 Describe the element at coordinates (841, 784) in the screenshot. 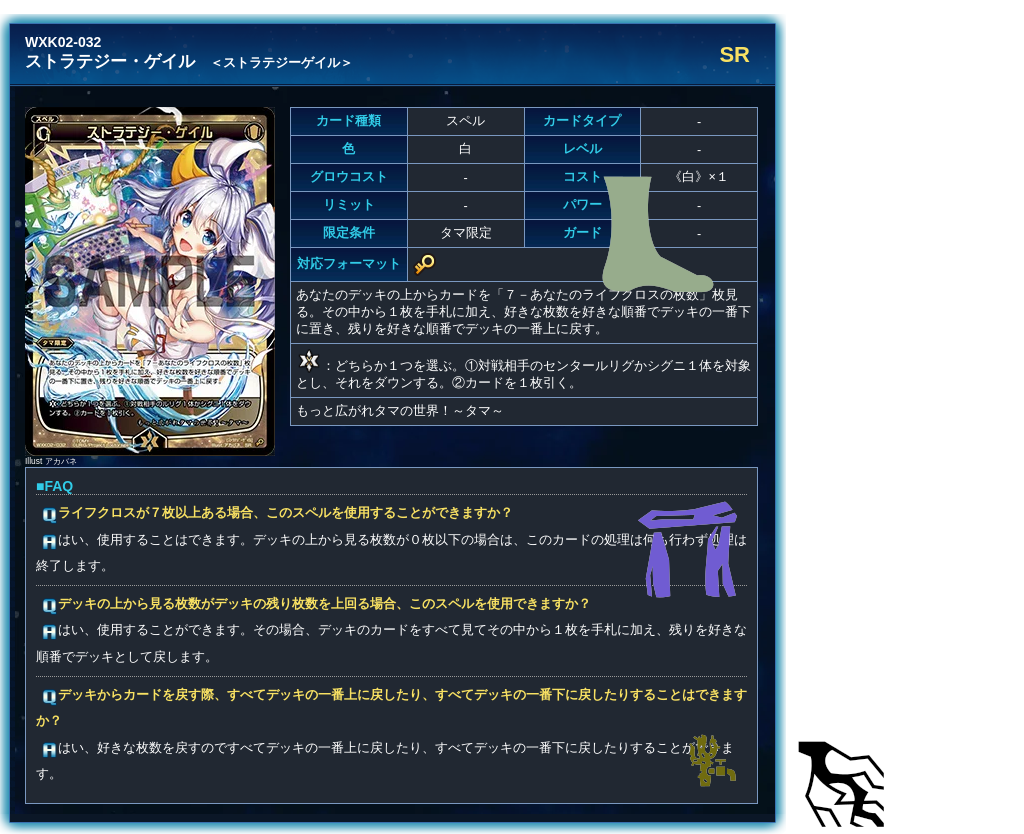

I see `indicates lightning damage or electric attack ability` at that location.